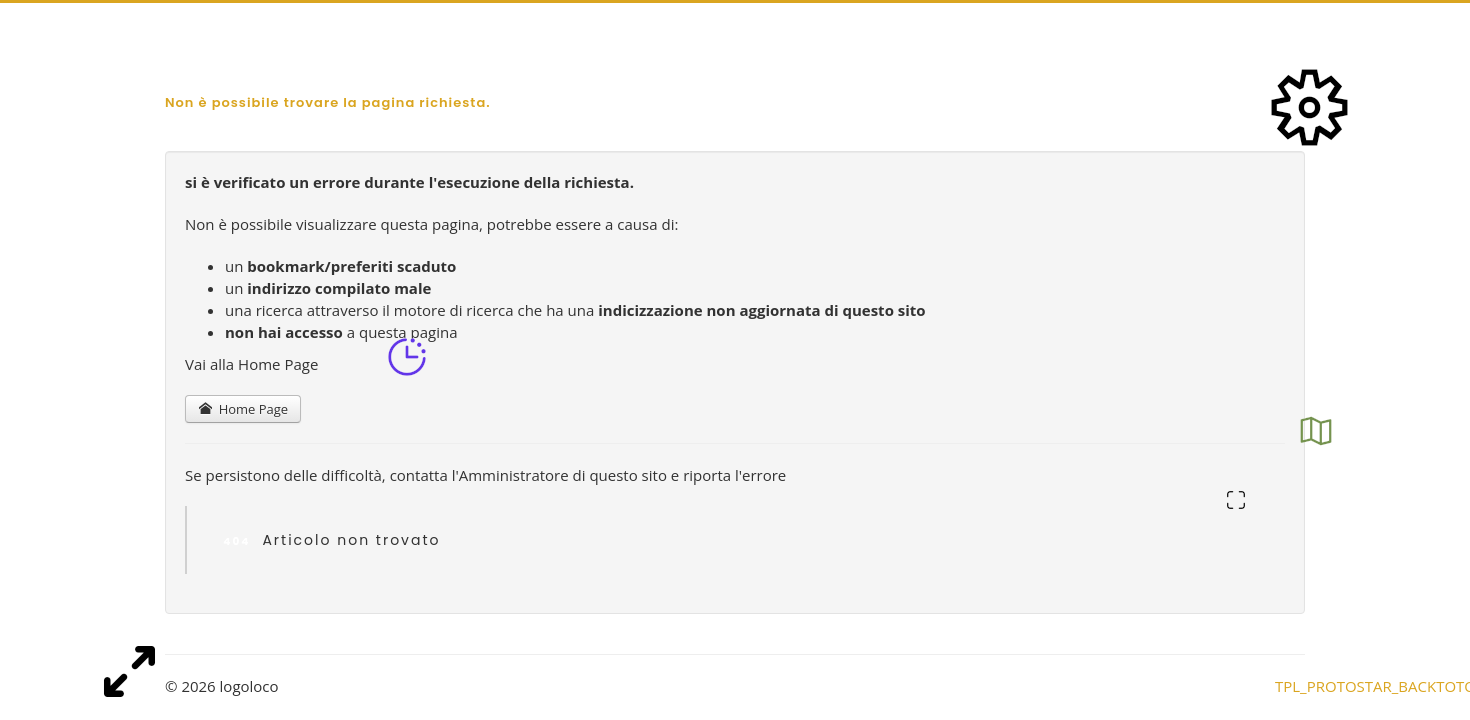 The width and height of the screenshot is (1470, 720). Describe the element at coordinates (1236, 500) in the screenshot. I see `scan a QR code or barcode` at that location.